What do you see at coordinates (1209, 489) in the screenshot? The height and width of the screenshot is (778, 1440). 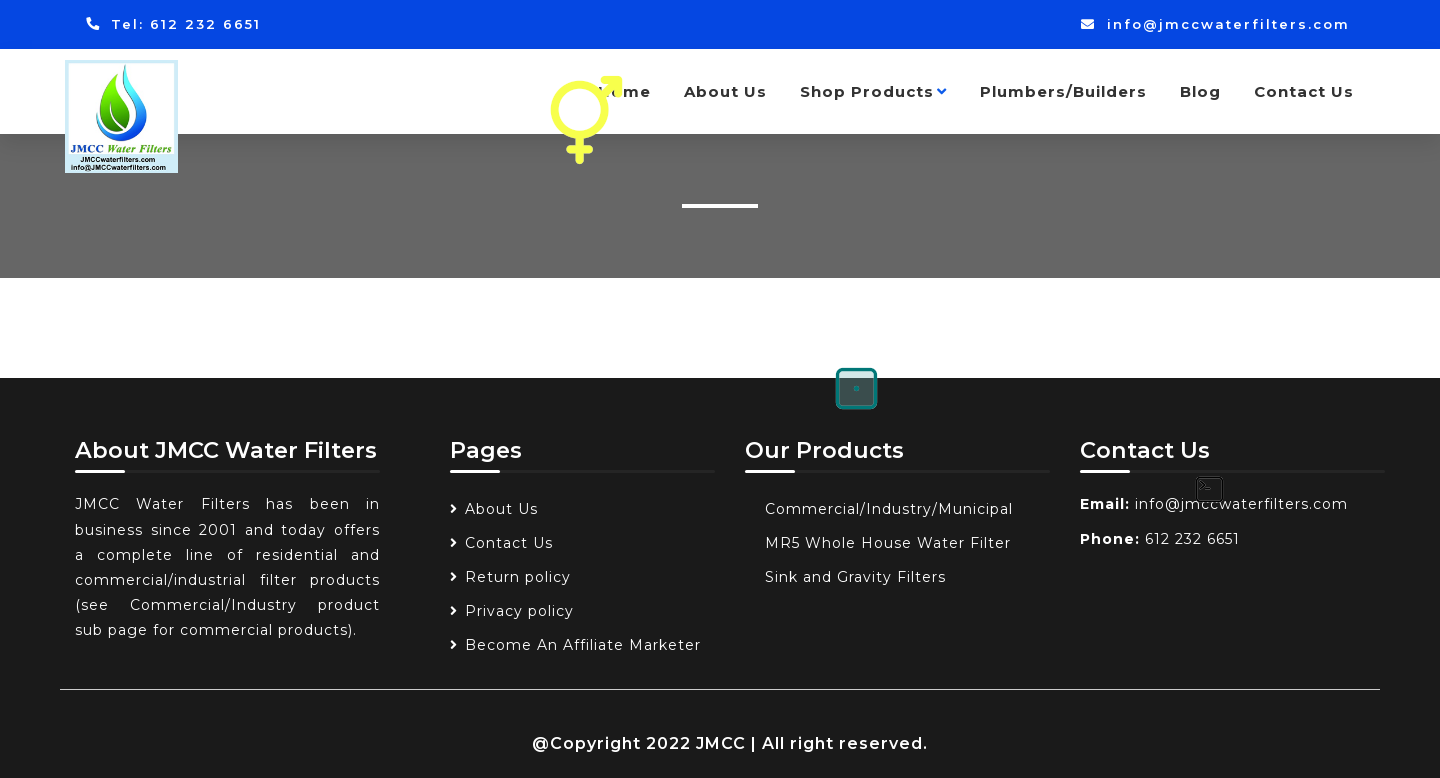 I see `open the command line terminal` at bounding box center [1209, 489].